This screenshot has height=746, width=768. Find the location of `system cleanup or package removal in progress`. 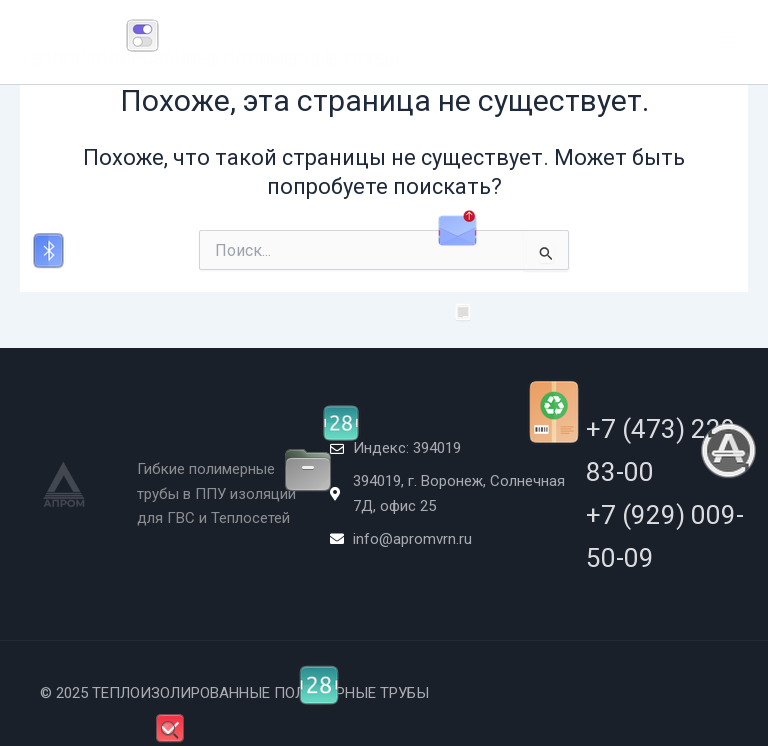

system cleanup or package removal in progress is located at coordinates (554, 412).